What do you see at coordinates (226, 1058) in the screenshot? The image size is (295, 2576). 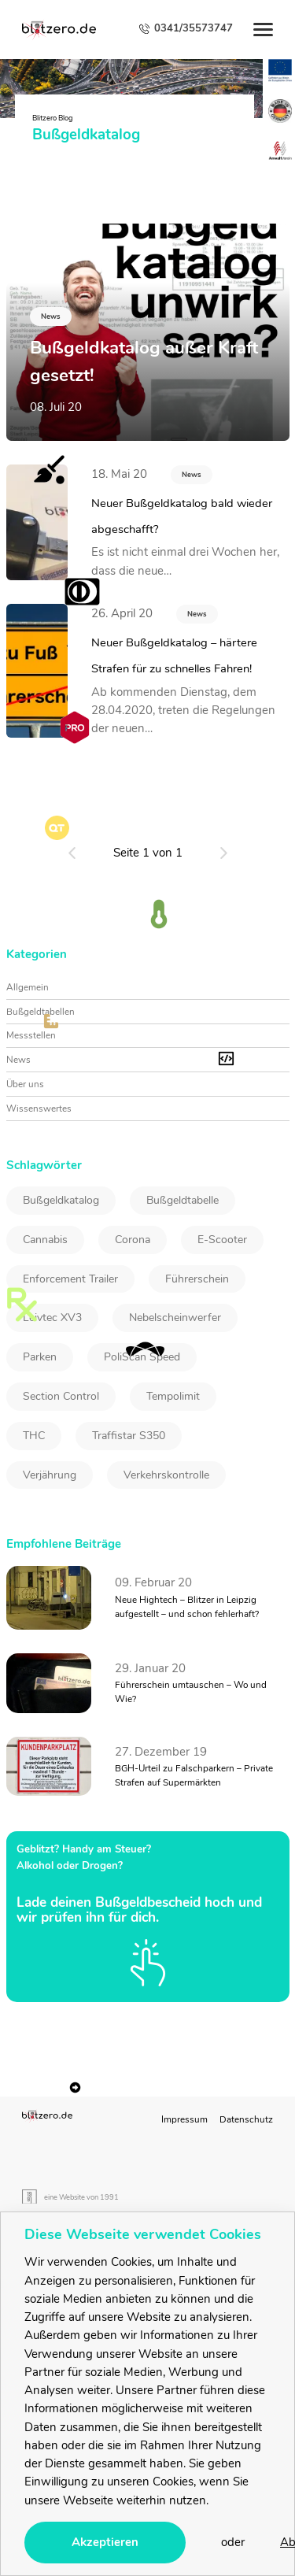 I see `view or edit source code` at bounding box center [226, 1058].